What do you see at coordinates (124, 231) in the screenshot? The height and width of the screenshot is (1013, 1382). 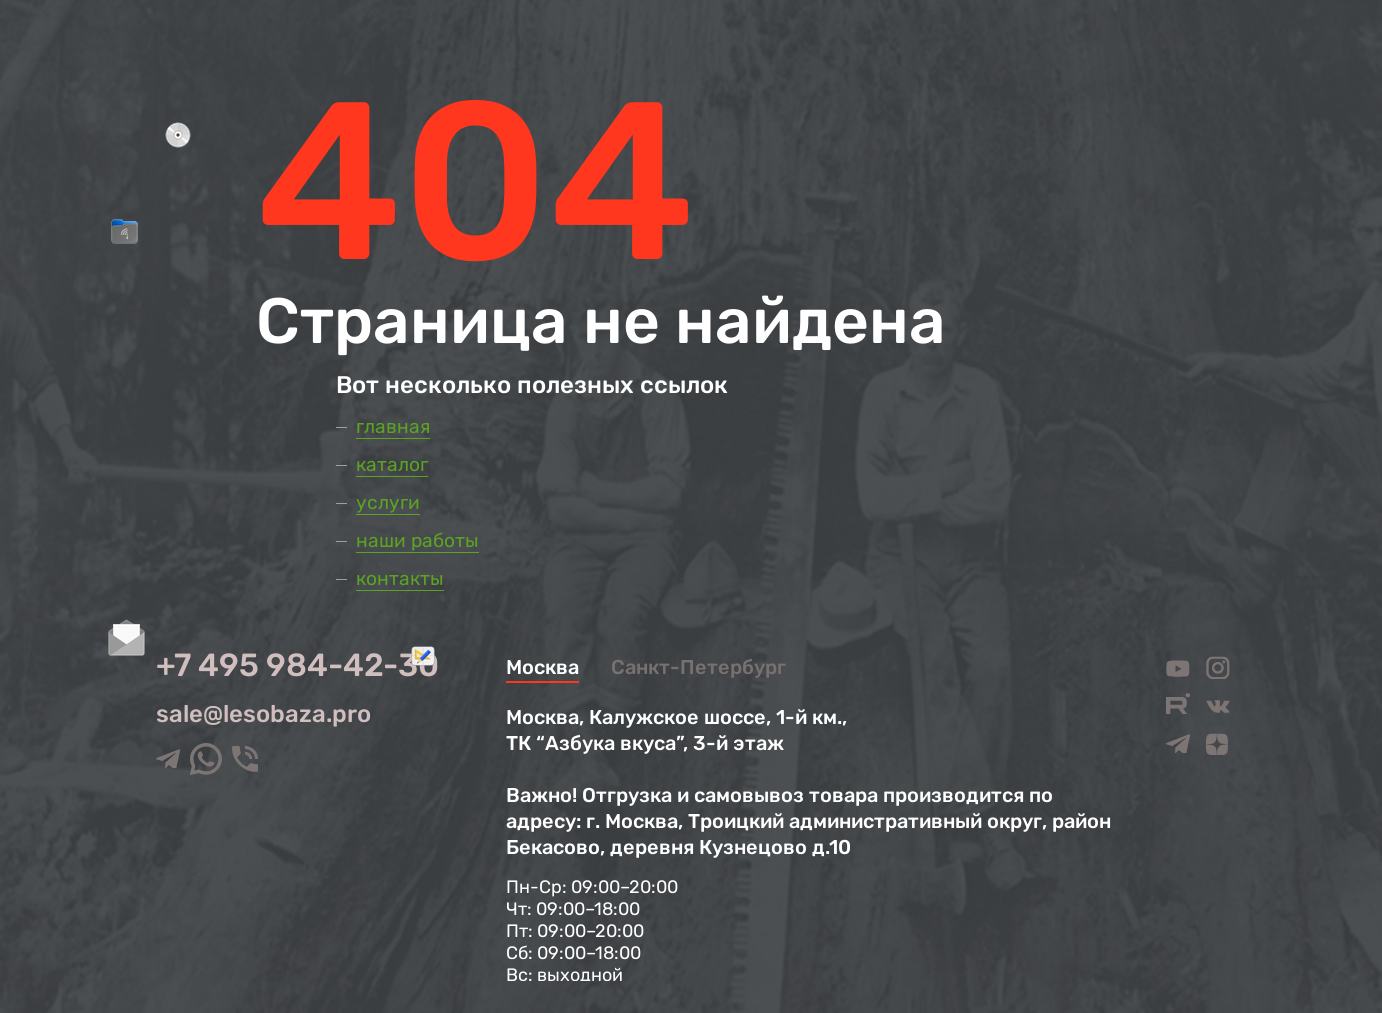 I see `open insync cloud sync folder` at bounding box center [124, 231].